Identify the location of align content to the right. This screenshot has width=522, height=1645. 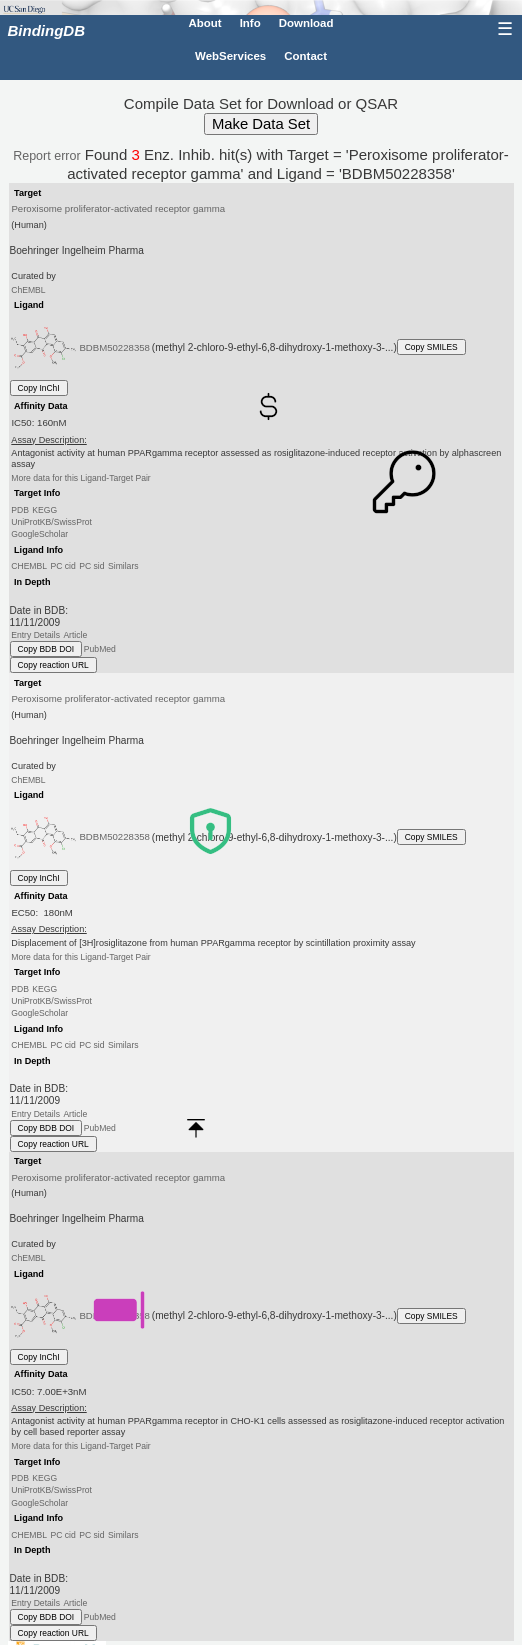
(120, 1310).